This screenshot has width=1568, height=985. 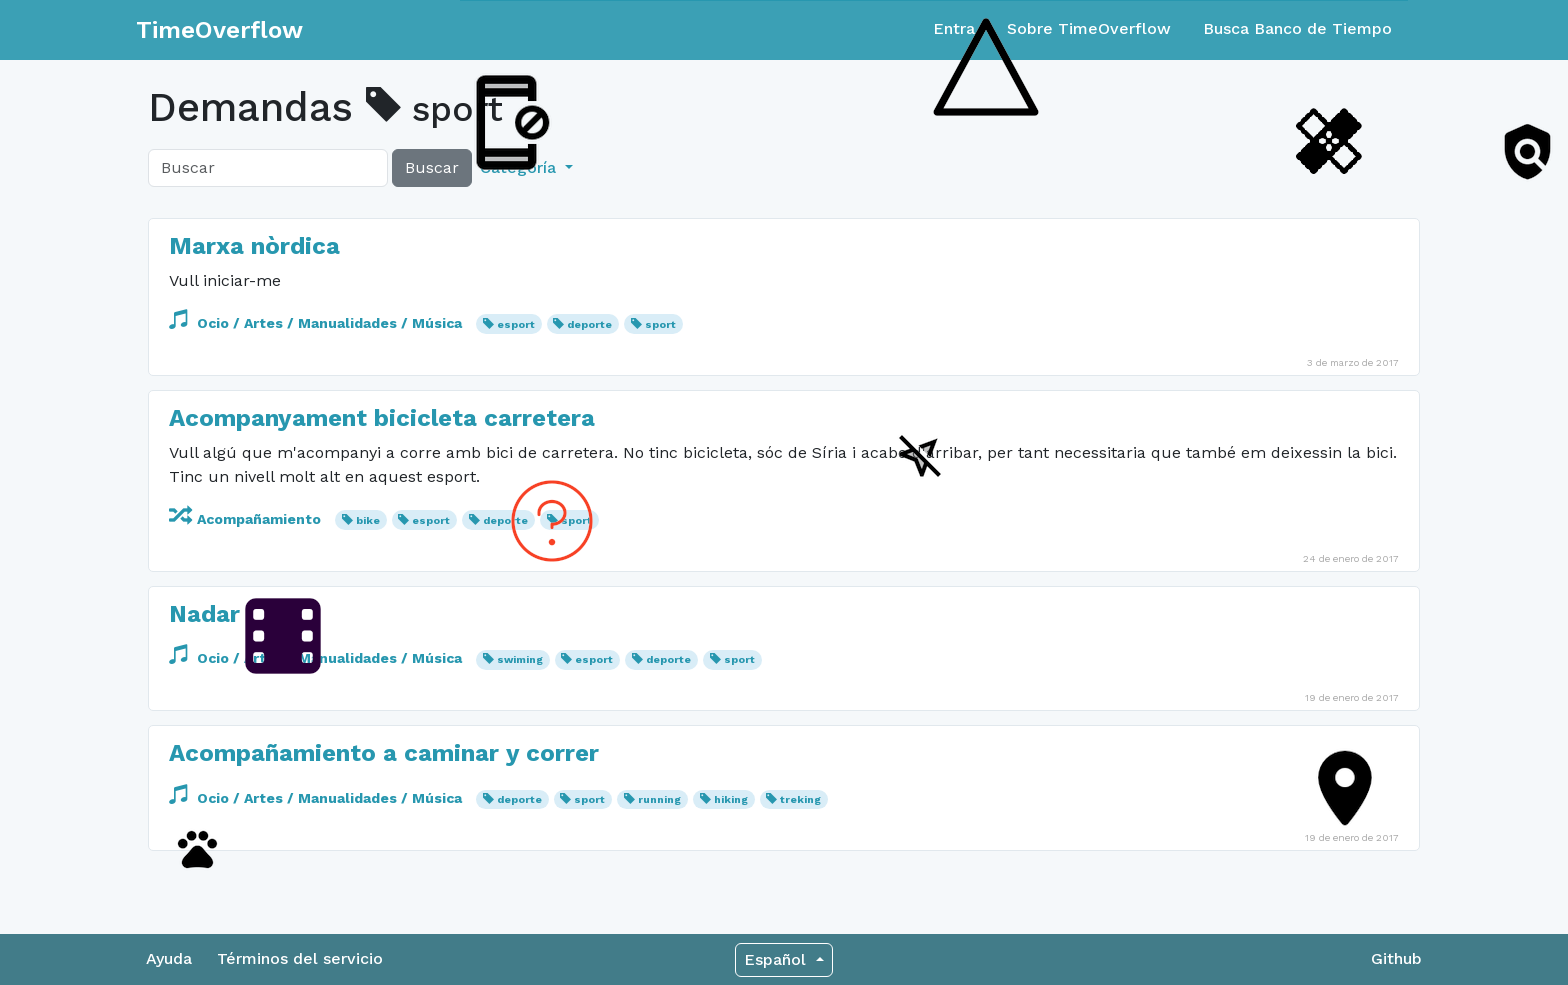 I want to click on location sharing is disabled, so click(x=918, y=457).